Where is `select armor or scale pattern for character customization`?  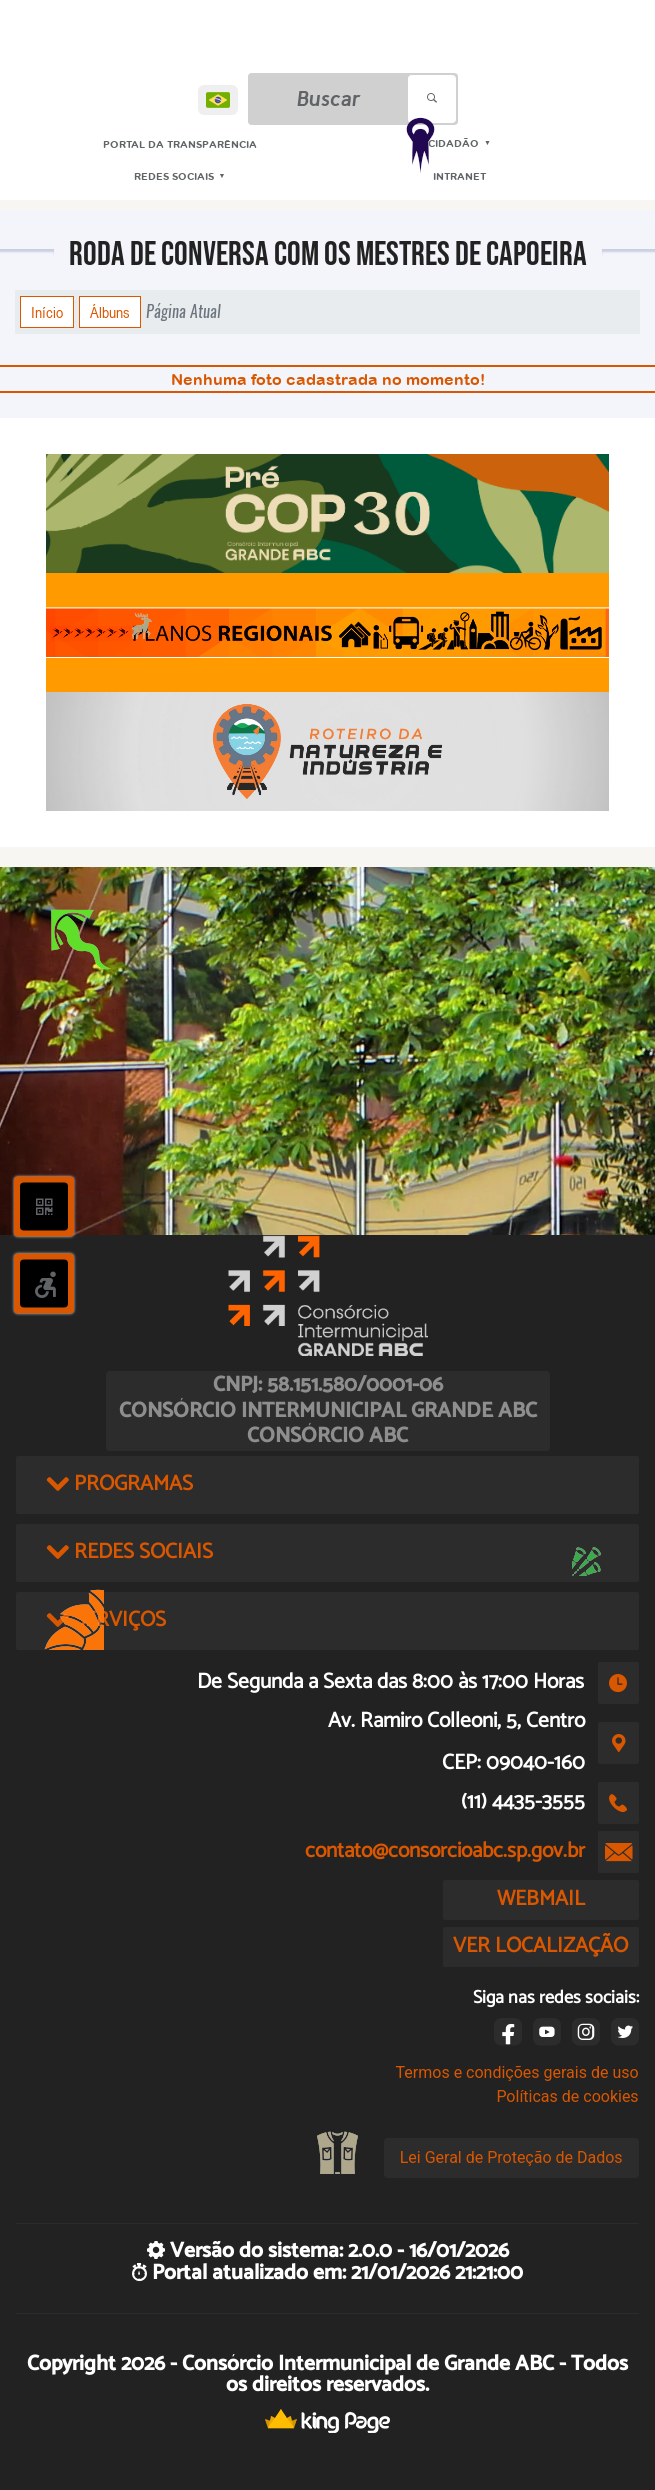 select armor or scale pattern for character customization is located at coordinates (73, 1619).